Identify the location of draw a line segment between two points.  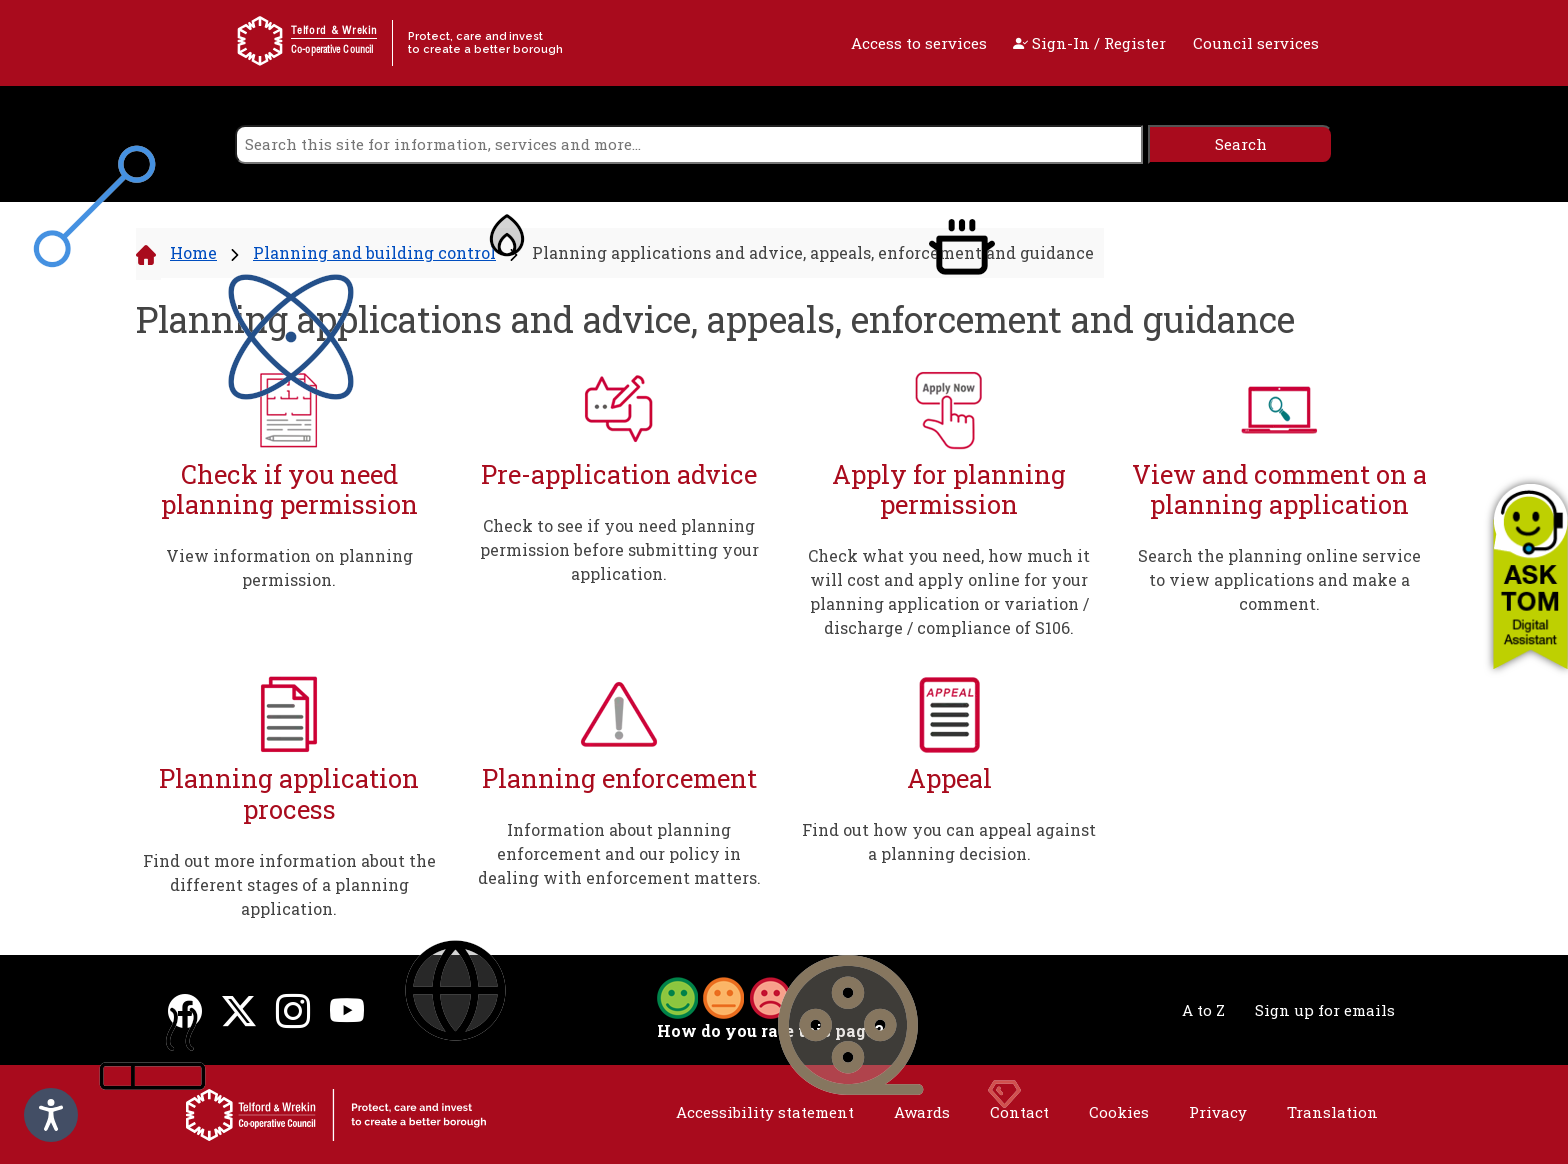
(94, 206).